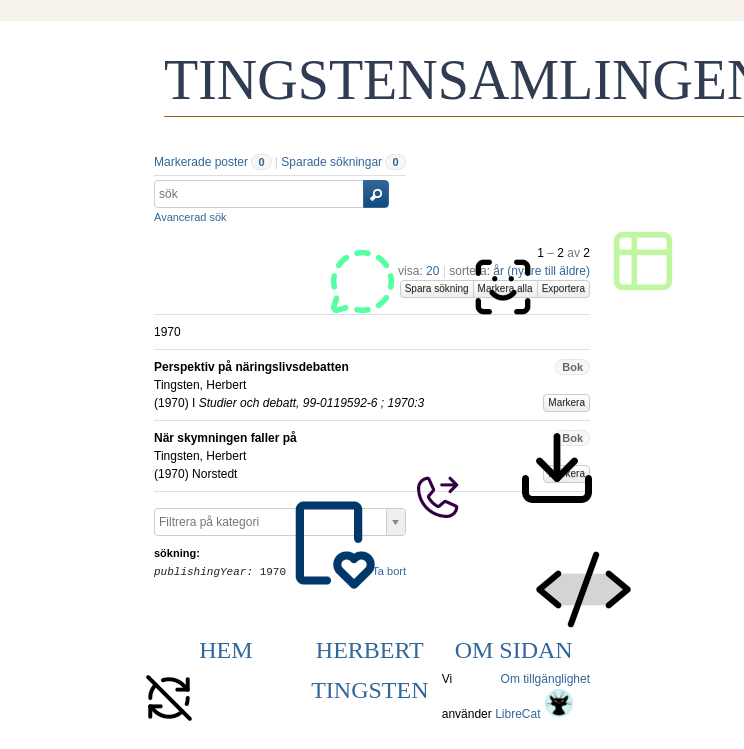  What do you see at coordinates (169, 698) in the screenshot?
I see `auto-refresh disabled` at bounding box center [169, 698].